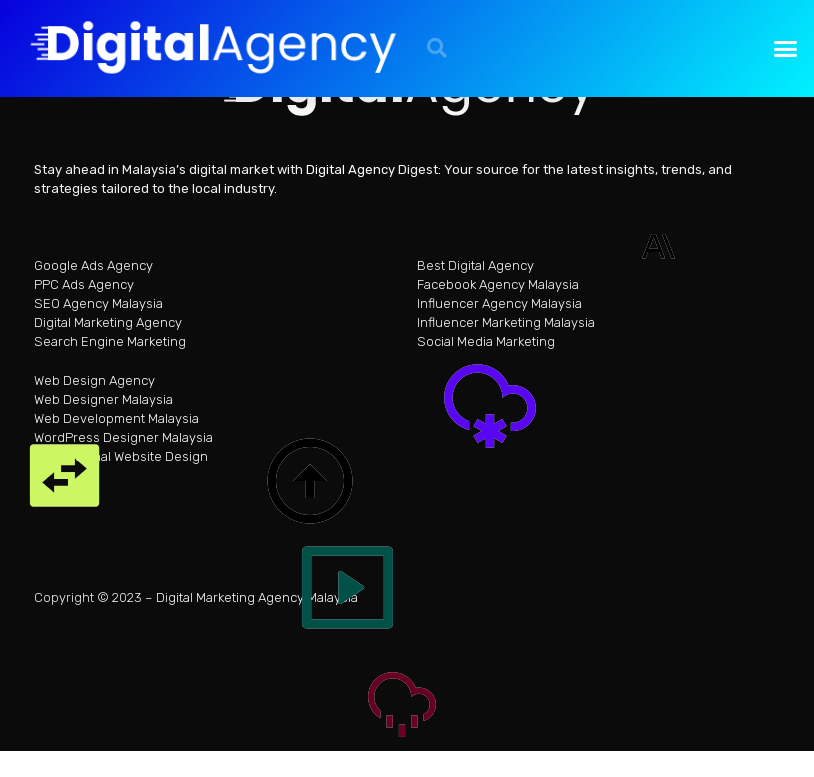  What do you see at coordinates (402, 703) in the screenshot?
I see `indicates rainy or showery weather conditions` at bounding box center [402, 703].